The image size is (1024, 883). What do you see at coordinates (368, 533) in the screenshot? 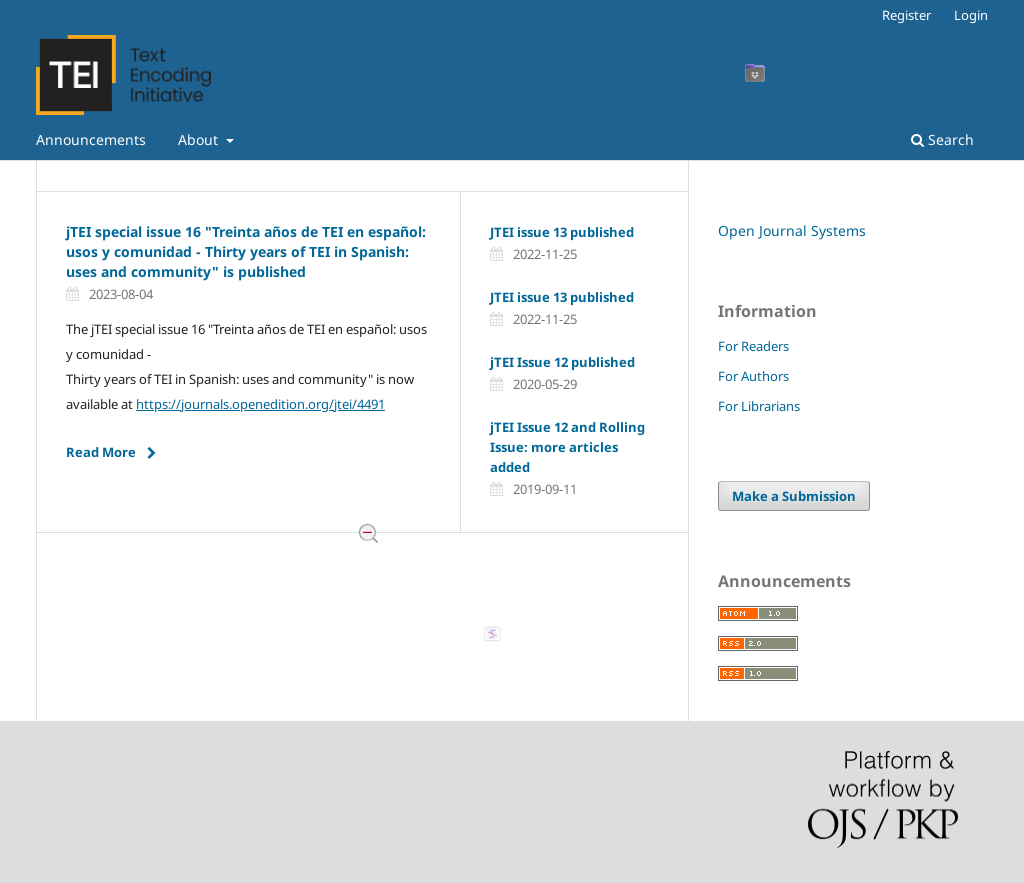
I see `zoom out of the current view` at bounding box center [368, 533].